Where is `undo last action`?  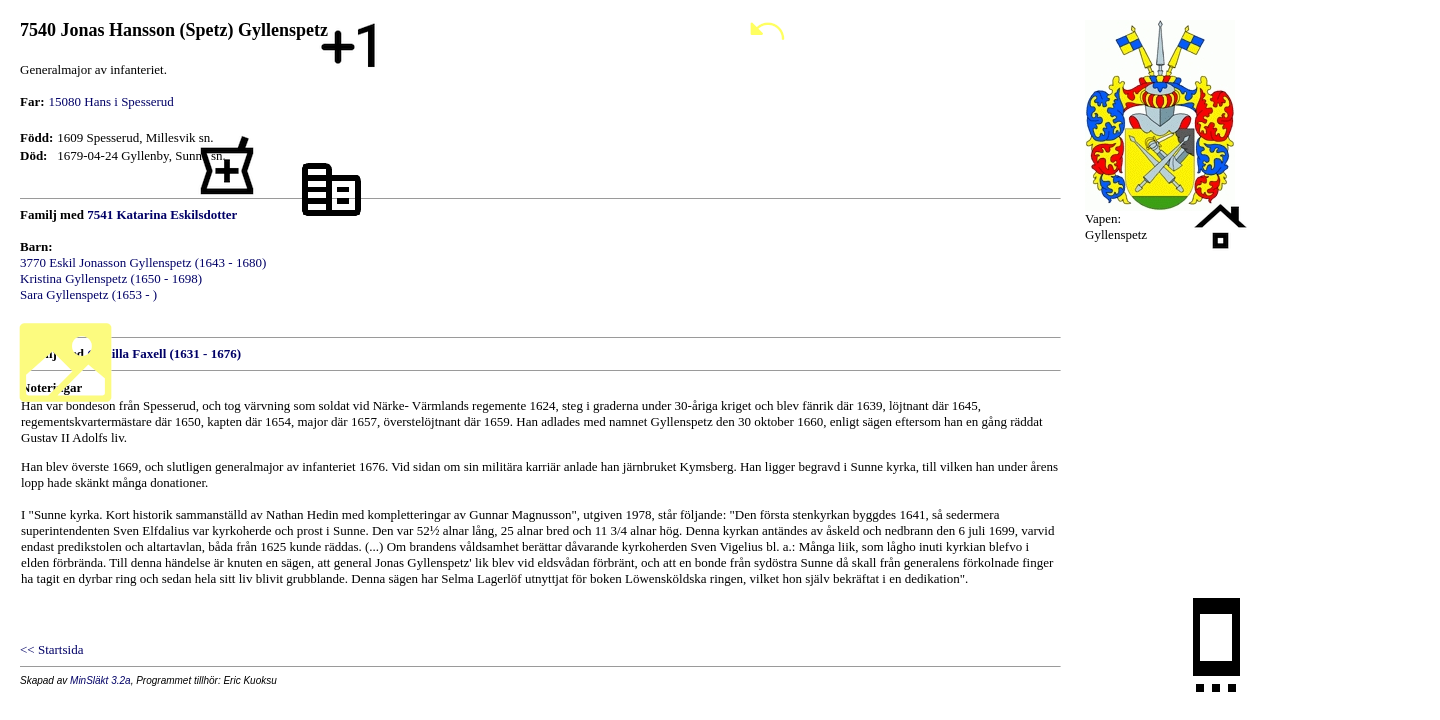 undo last action is located at coordinates (768, 30).